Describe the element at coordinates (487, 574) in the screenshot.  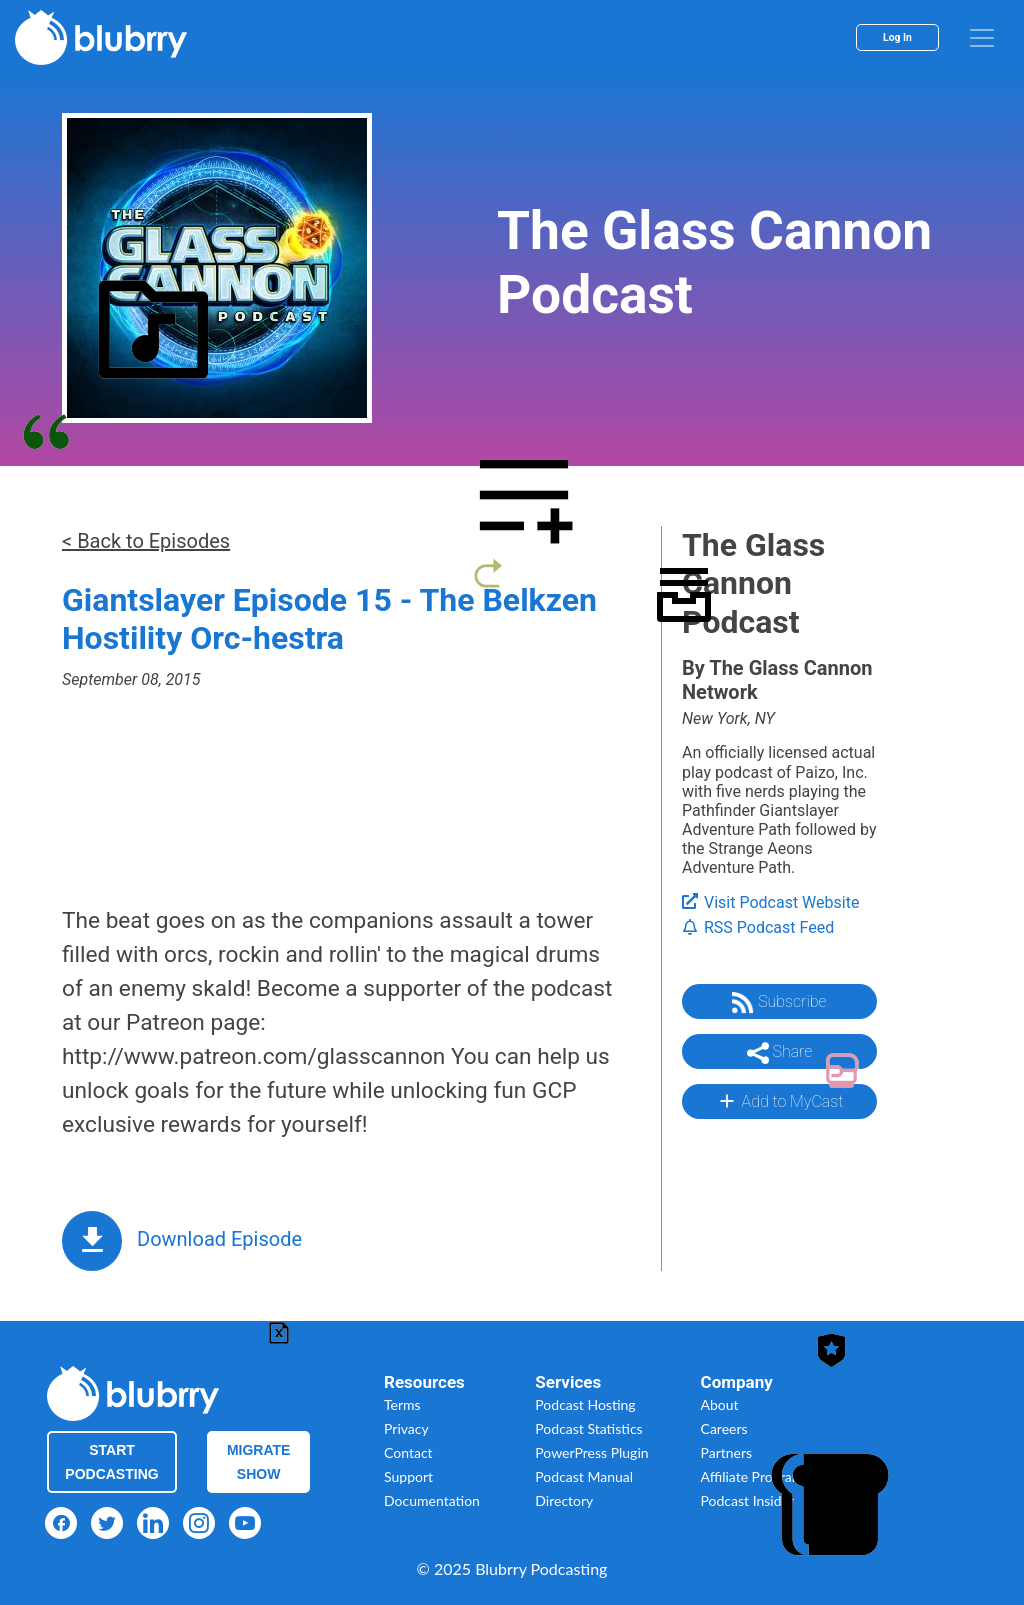
I see `redo the last action` at that location.